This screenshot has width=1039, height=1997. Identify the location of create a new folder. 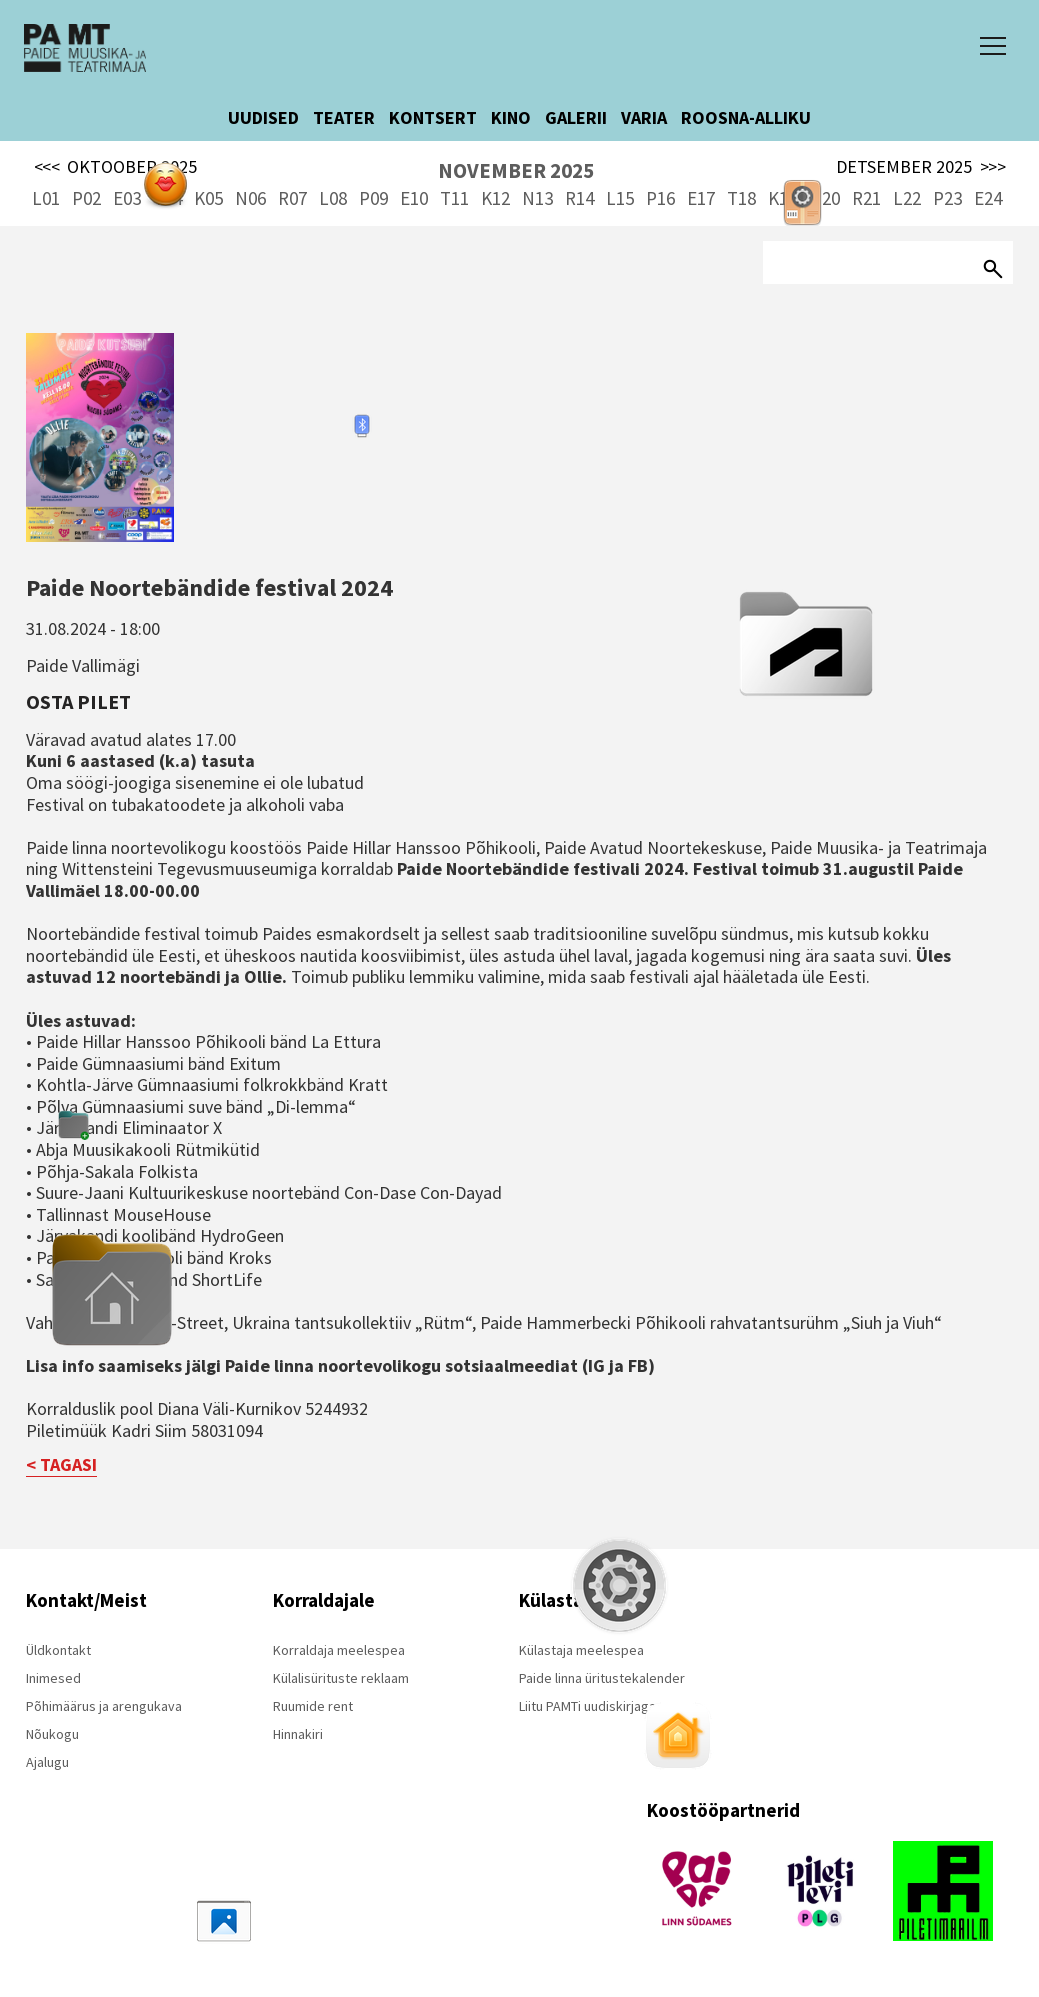
(73, 1124).